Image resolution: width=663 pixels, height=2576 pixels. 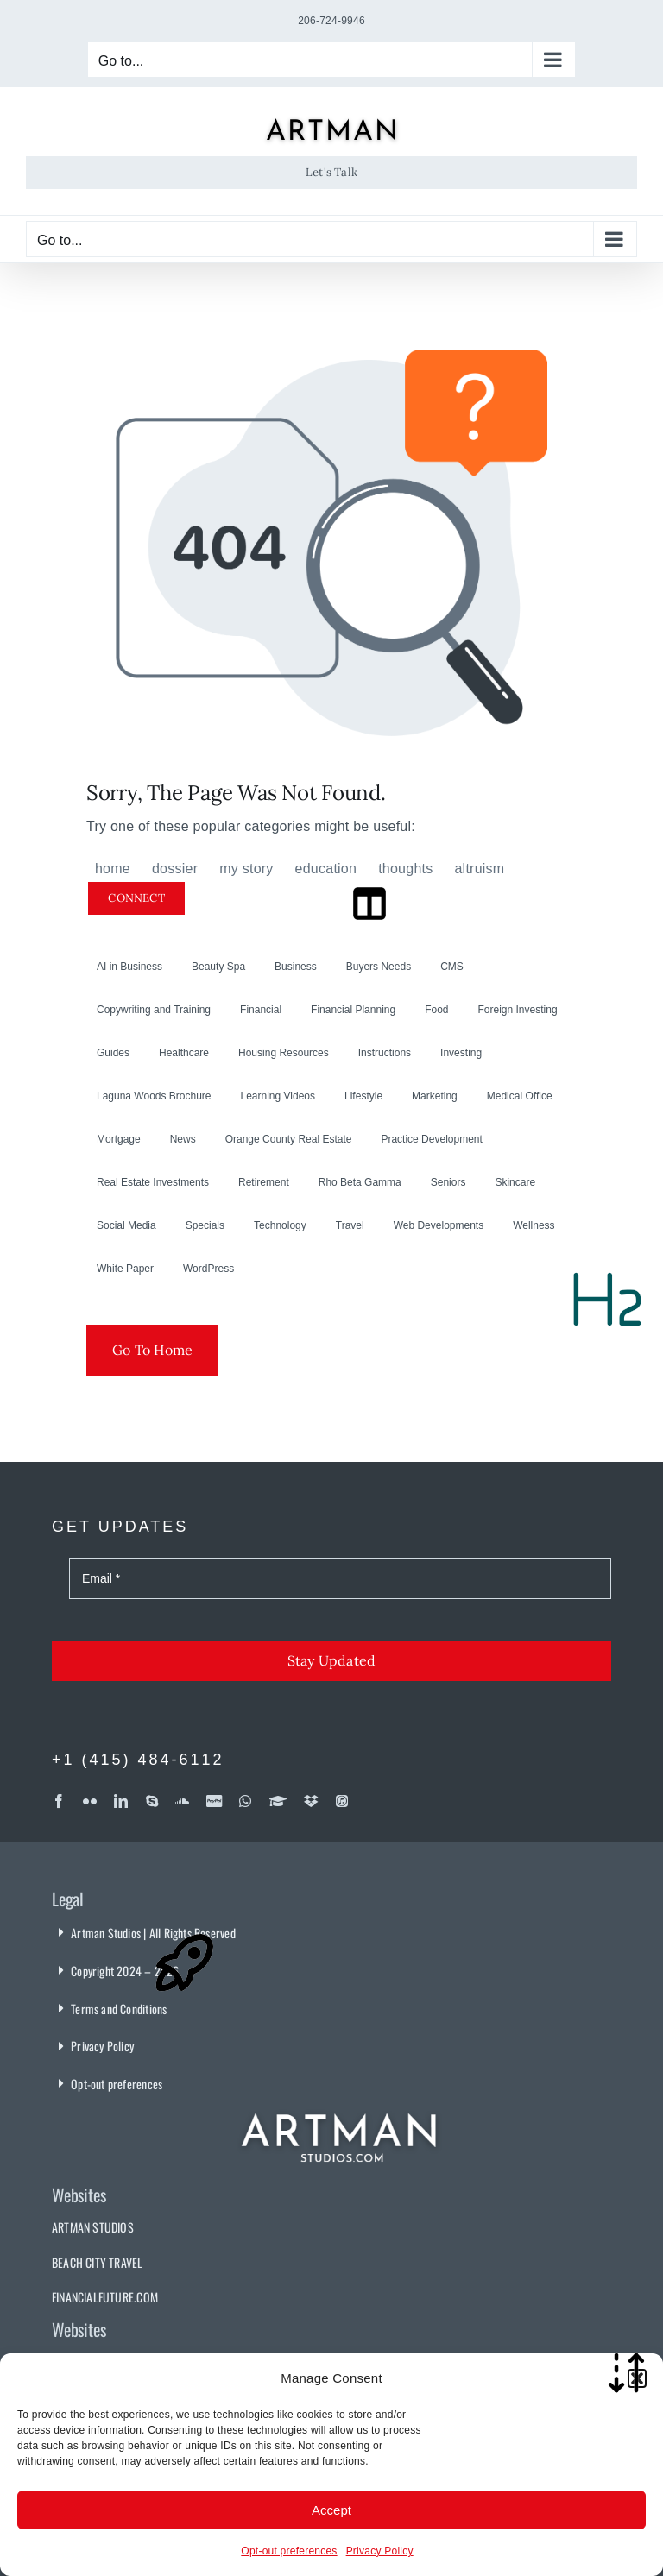 I want to click on upload or transfer data upward, so click(x=626, y=2372).